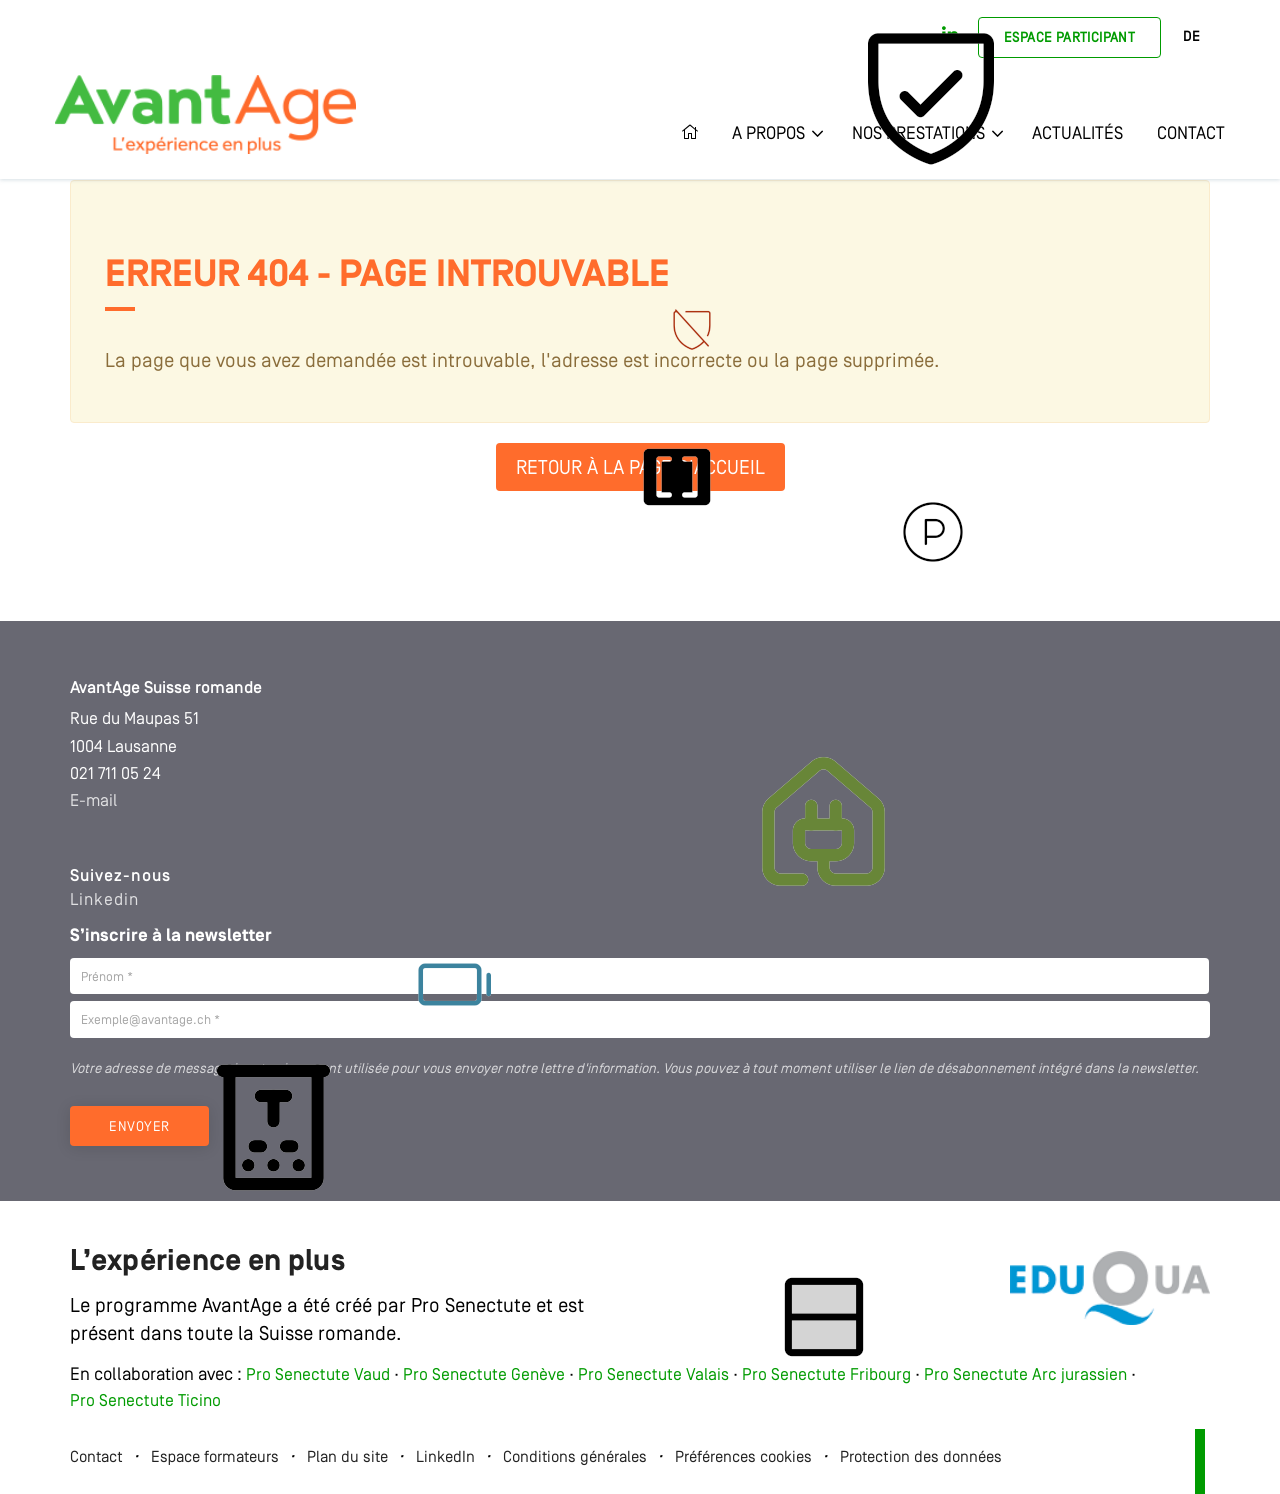 This screenshot has width=1280, height=1494. I want to click on parking availability or location indicator, so click(933, 532).